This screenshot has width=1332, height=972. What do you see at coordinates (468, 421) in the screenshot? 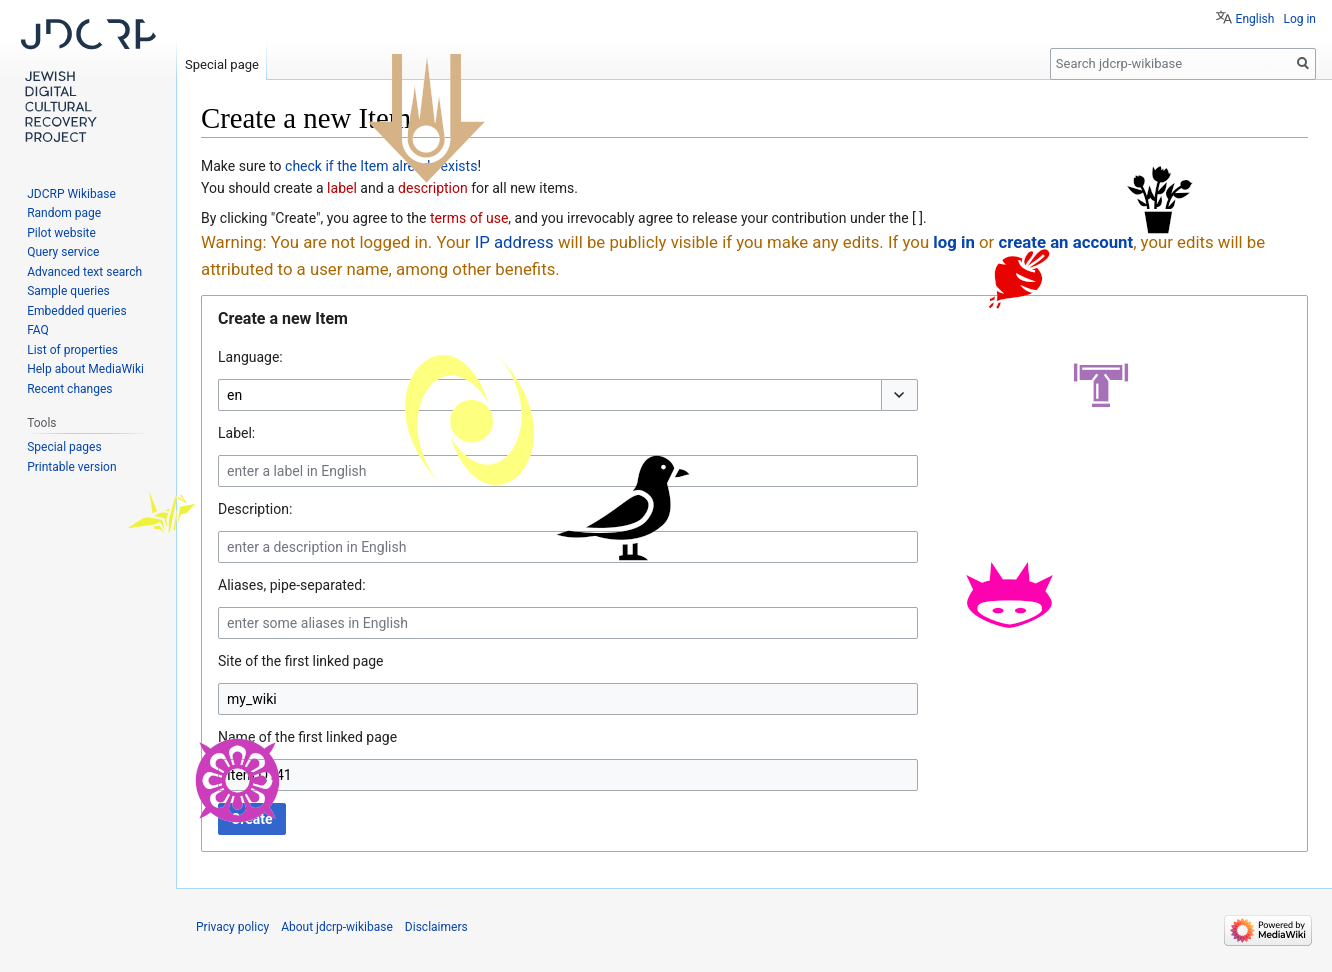
I see `activate focus or concentration mode` at bounding box center [468, 421].